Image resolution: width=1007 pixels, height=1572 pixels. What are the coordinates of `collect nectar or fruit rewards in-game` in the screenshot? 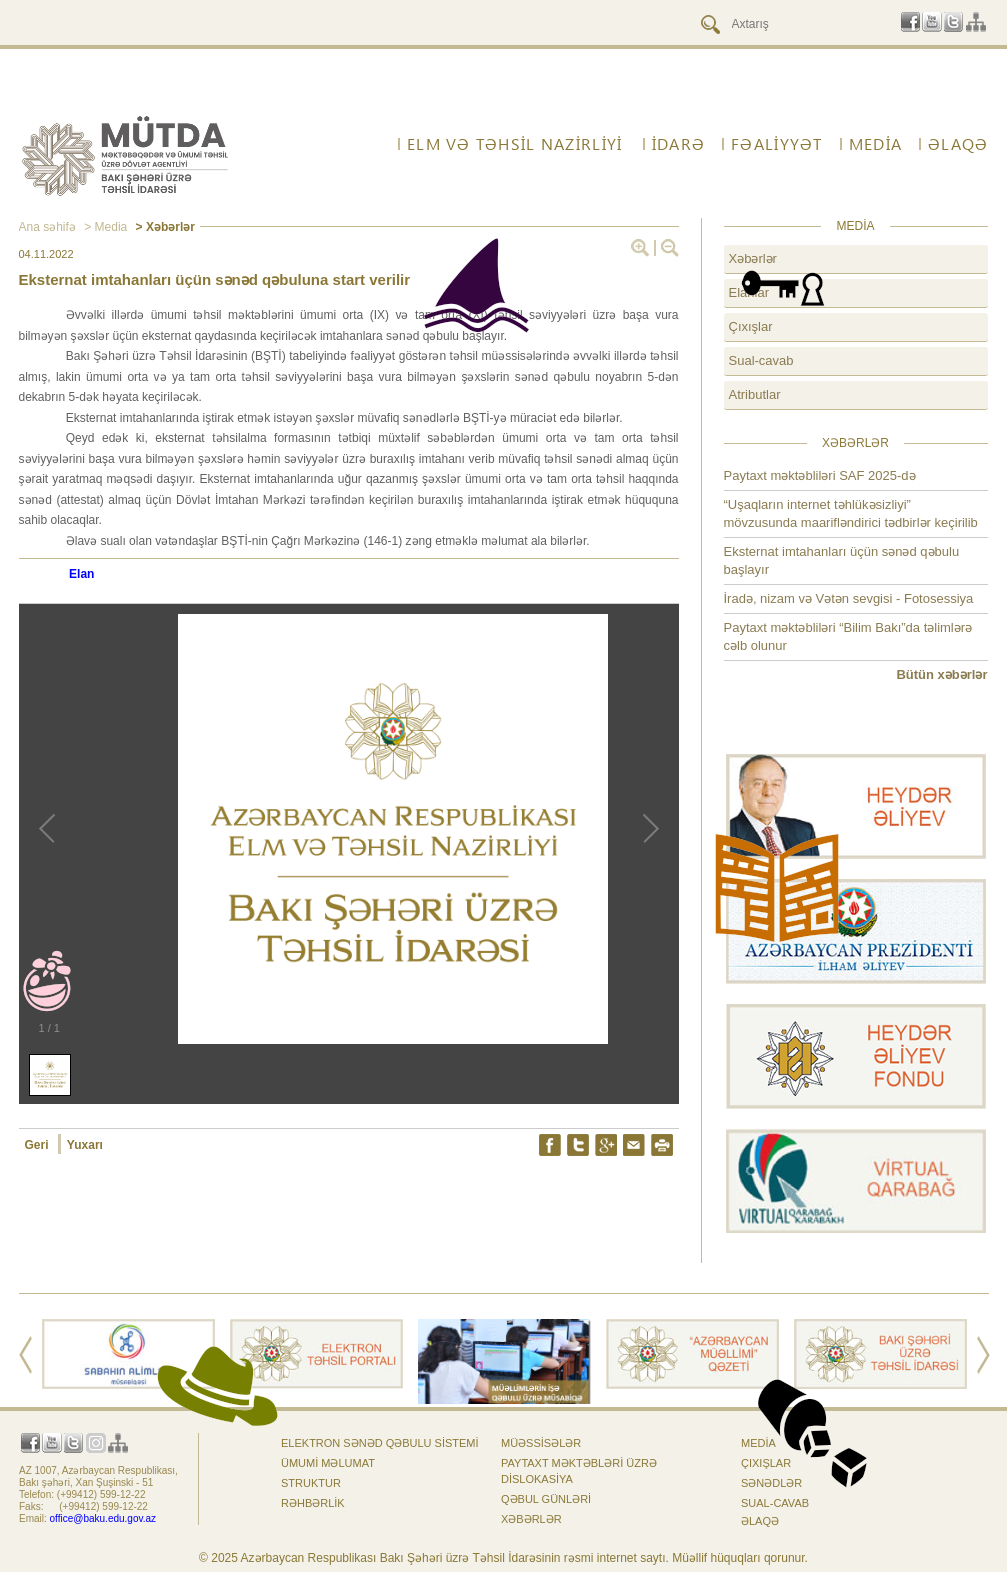 It's located at (47, 981).